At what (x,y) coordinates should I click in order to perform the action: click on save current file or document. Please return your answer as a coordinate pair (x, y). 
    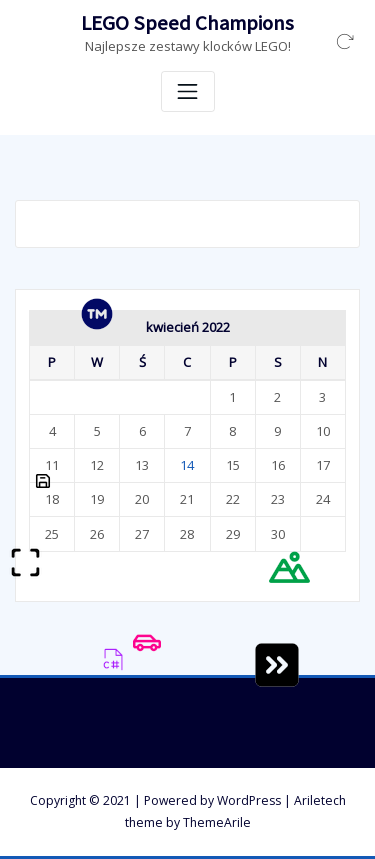
    Looking at the image, I should click on (43, 481).